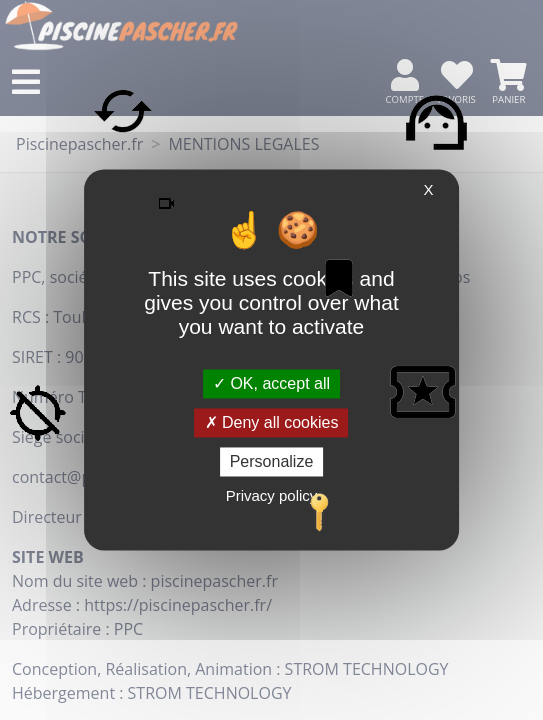 Image resolution: width=543 pixels, height=720 pixels. What do you see at coordinates (319, 512) in the screenshot?
I see `access security or password settings` at bounding box center [319, 512].